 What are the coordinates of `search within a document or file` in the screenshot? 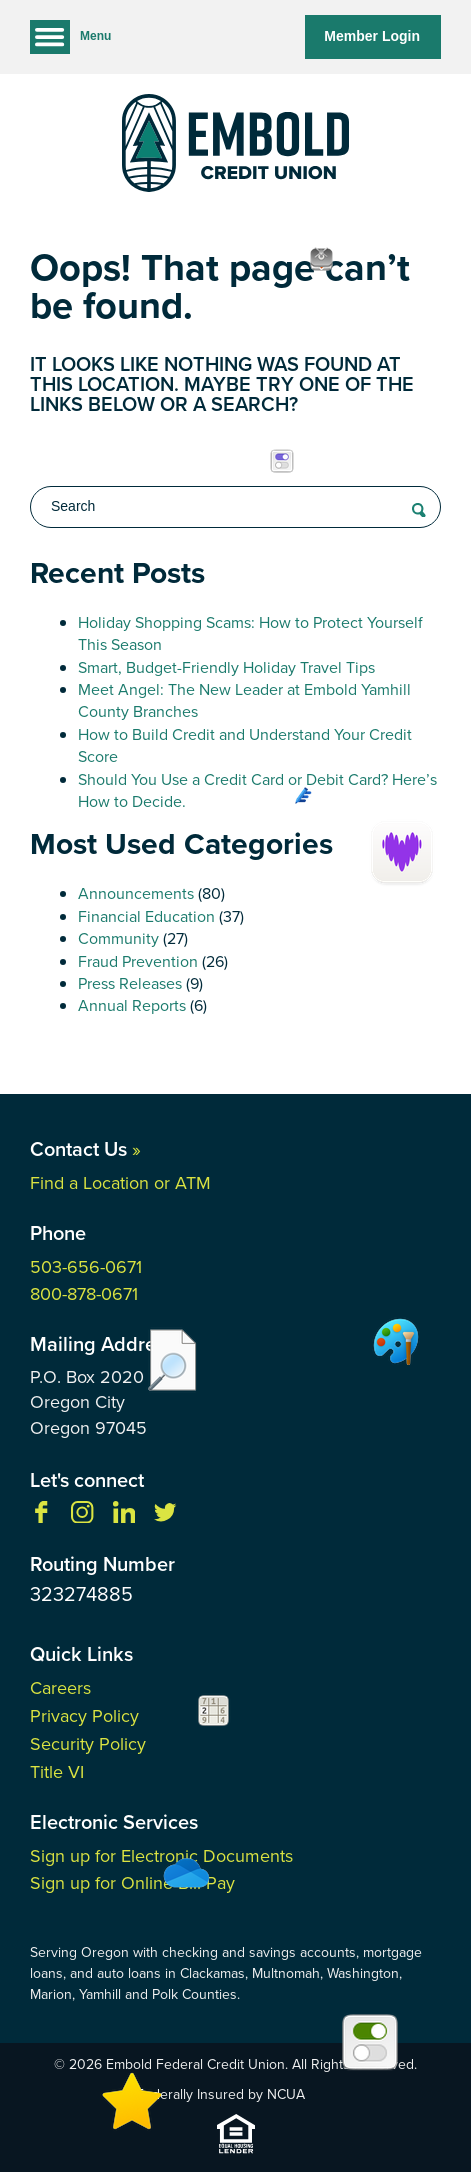 It's located at (173, 1360).